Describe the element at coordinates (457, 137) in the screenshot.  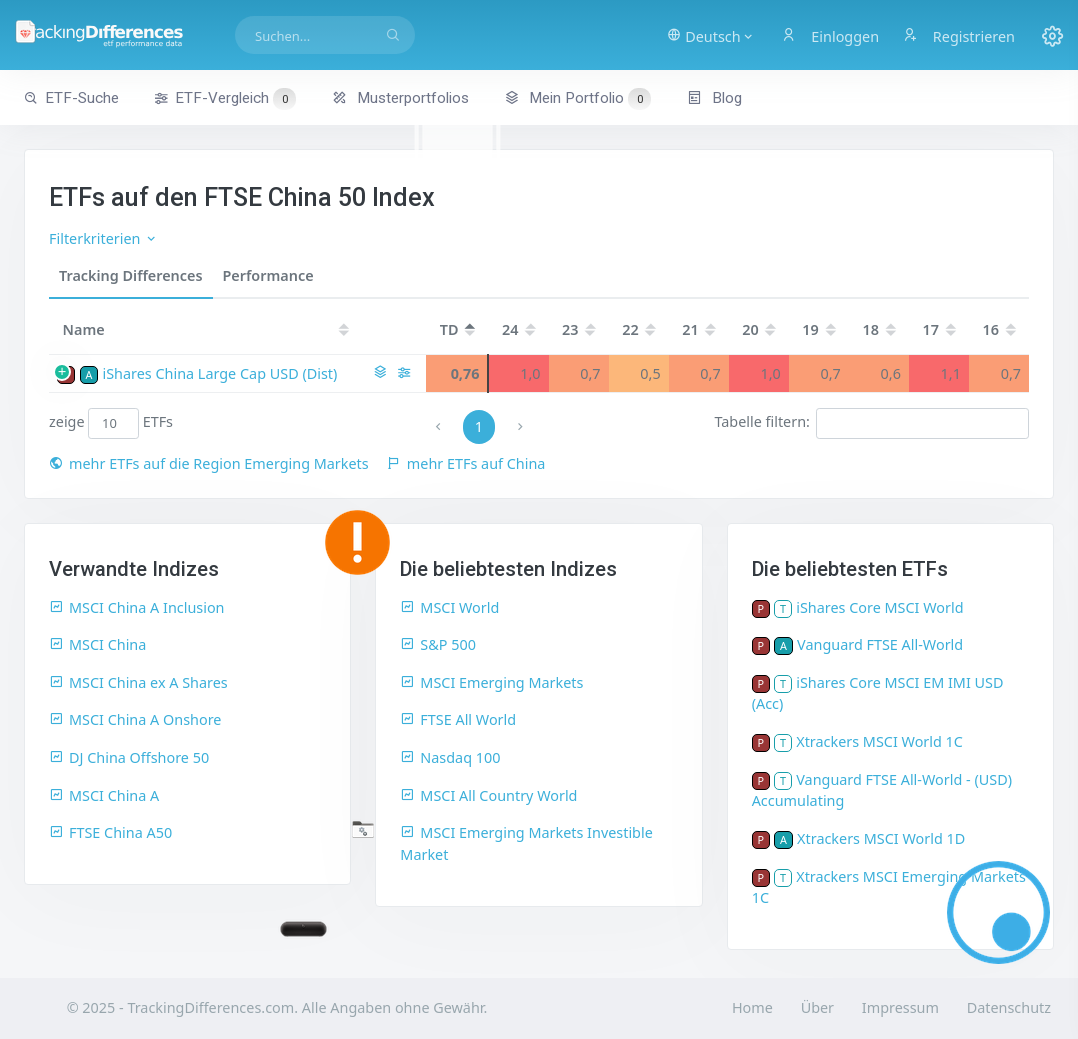
I see `access your iMovie media library` at that location.